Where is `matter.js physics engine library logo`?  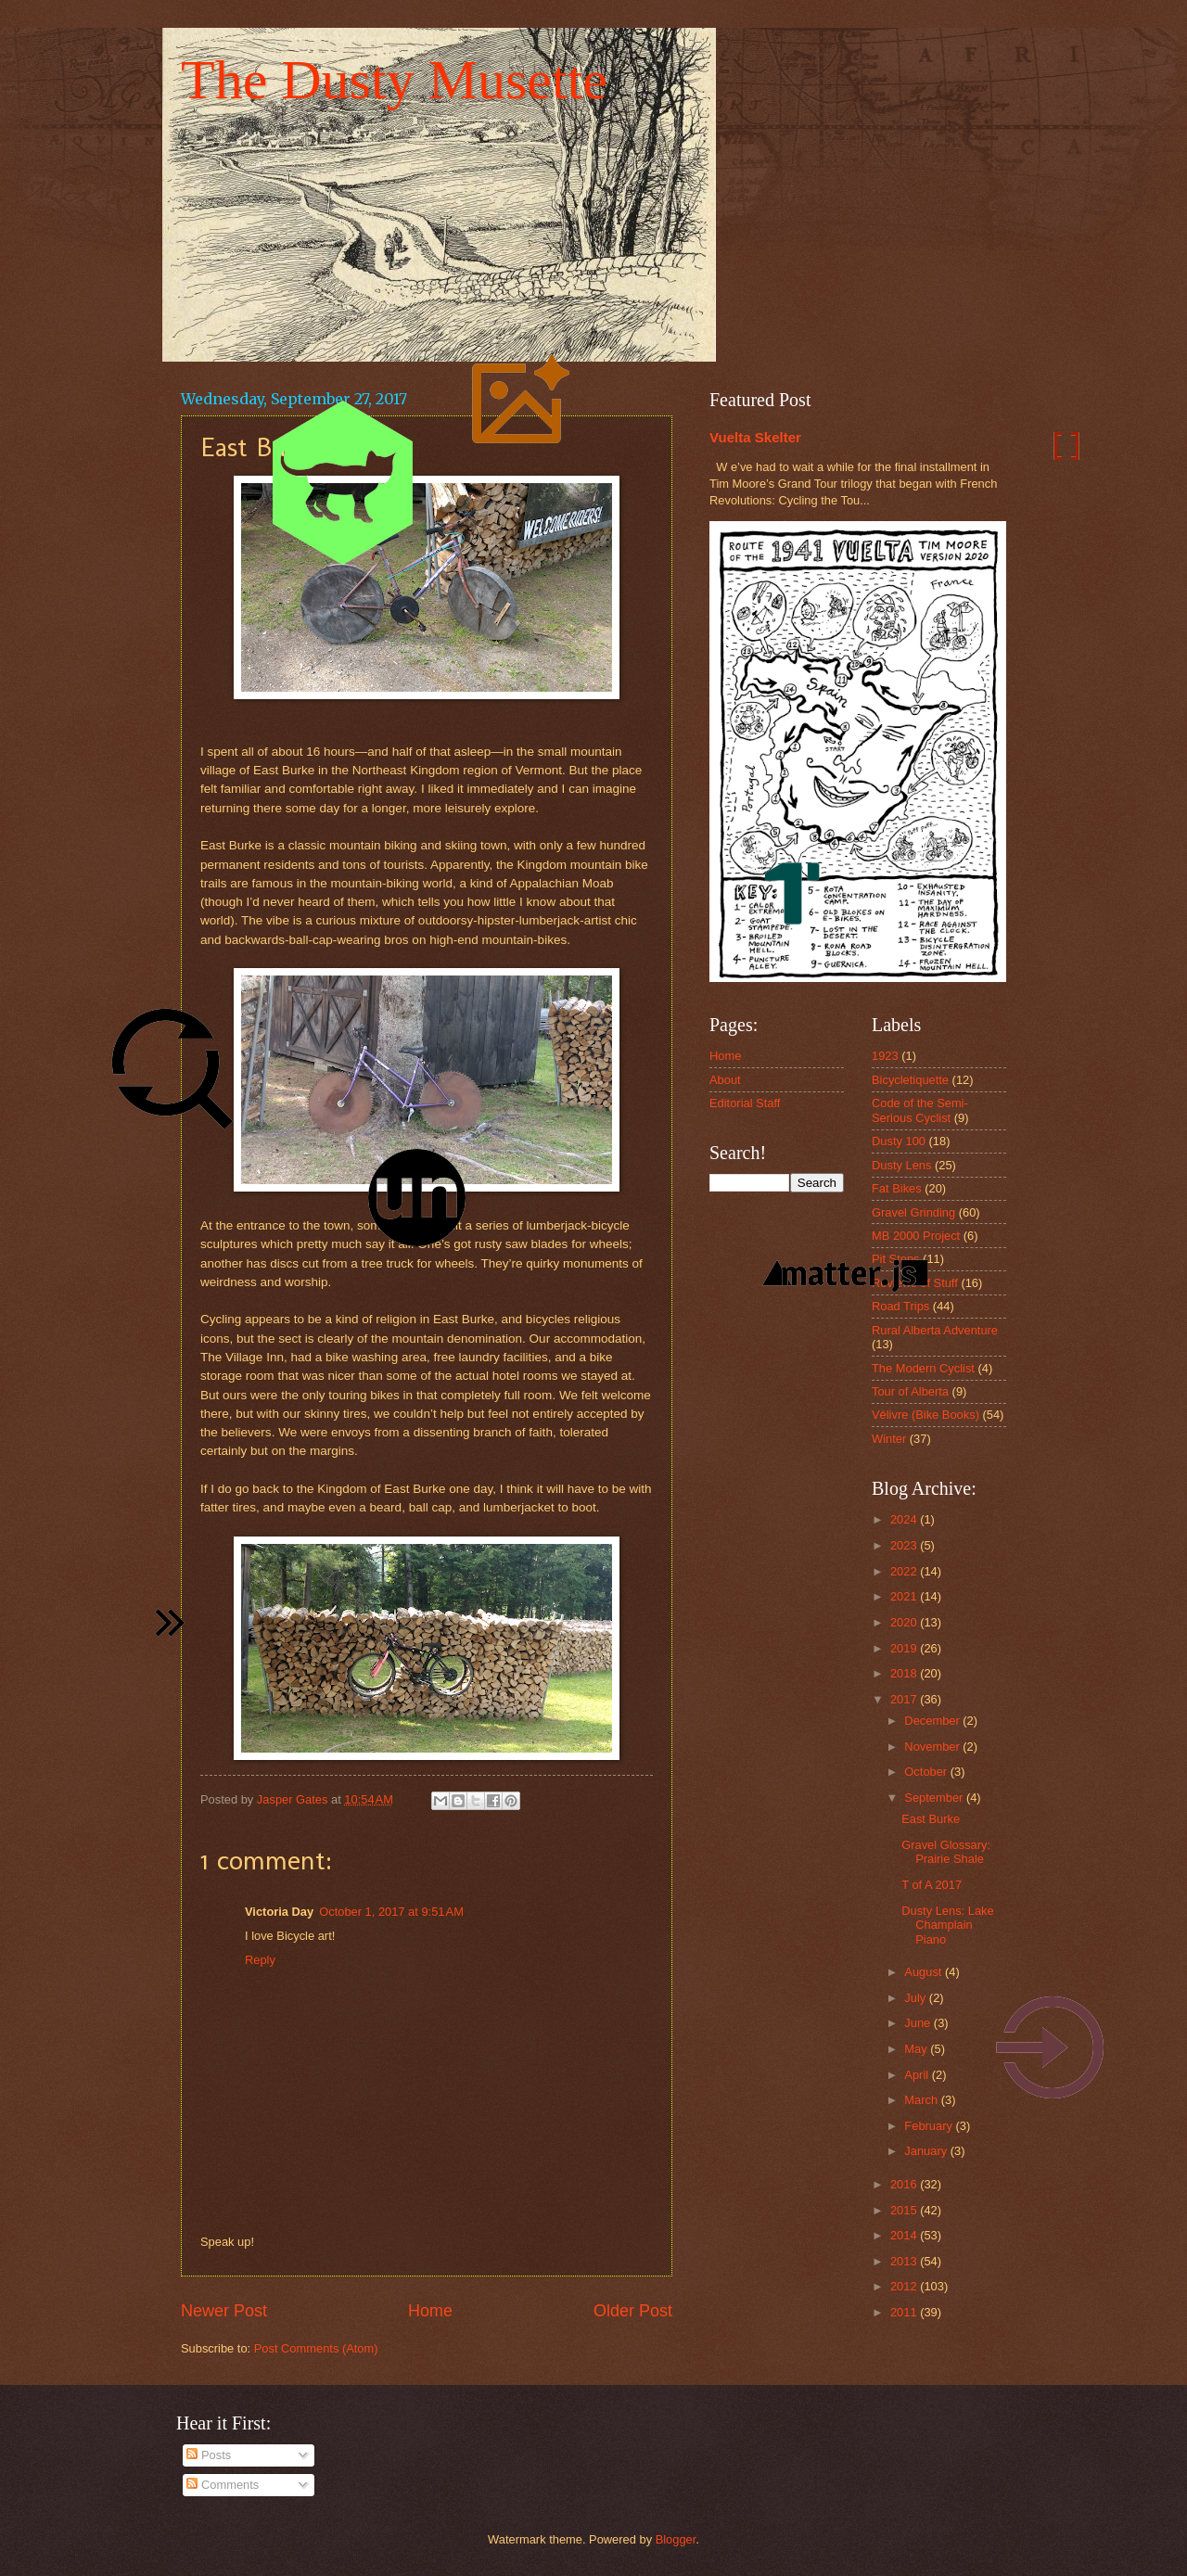 matter.js physics engine library logo is located at coordinates (845, 1276).